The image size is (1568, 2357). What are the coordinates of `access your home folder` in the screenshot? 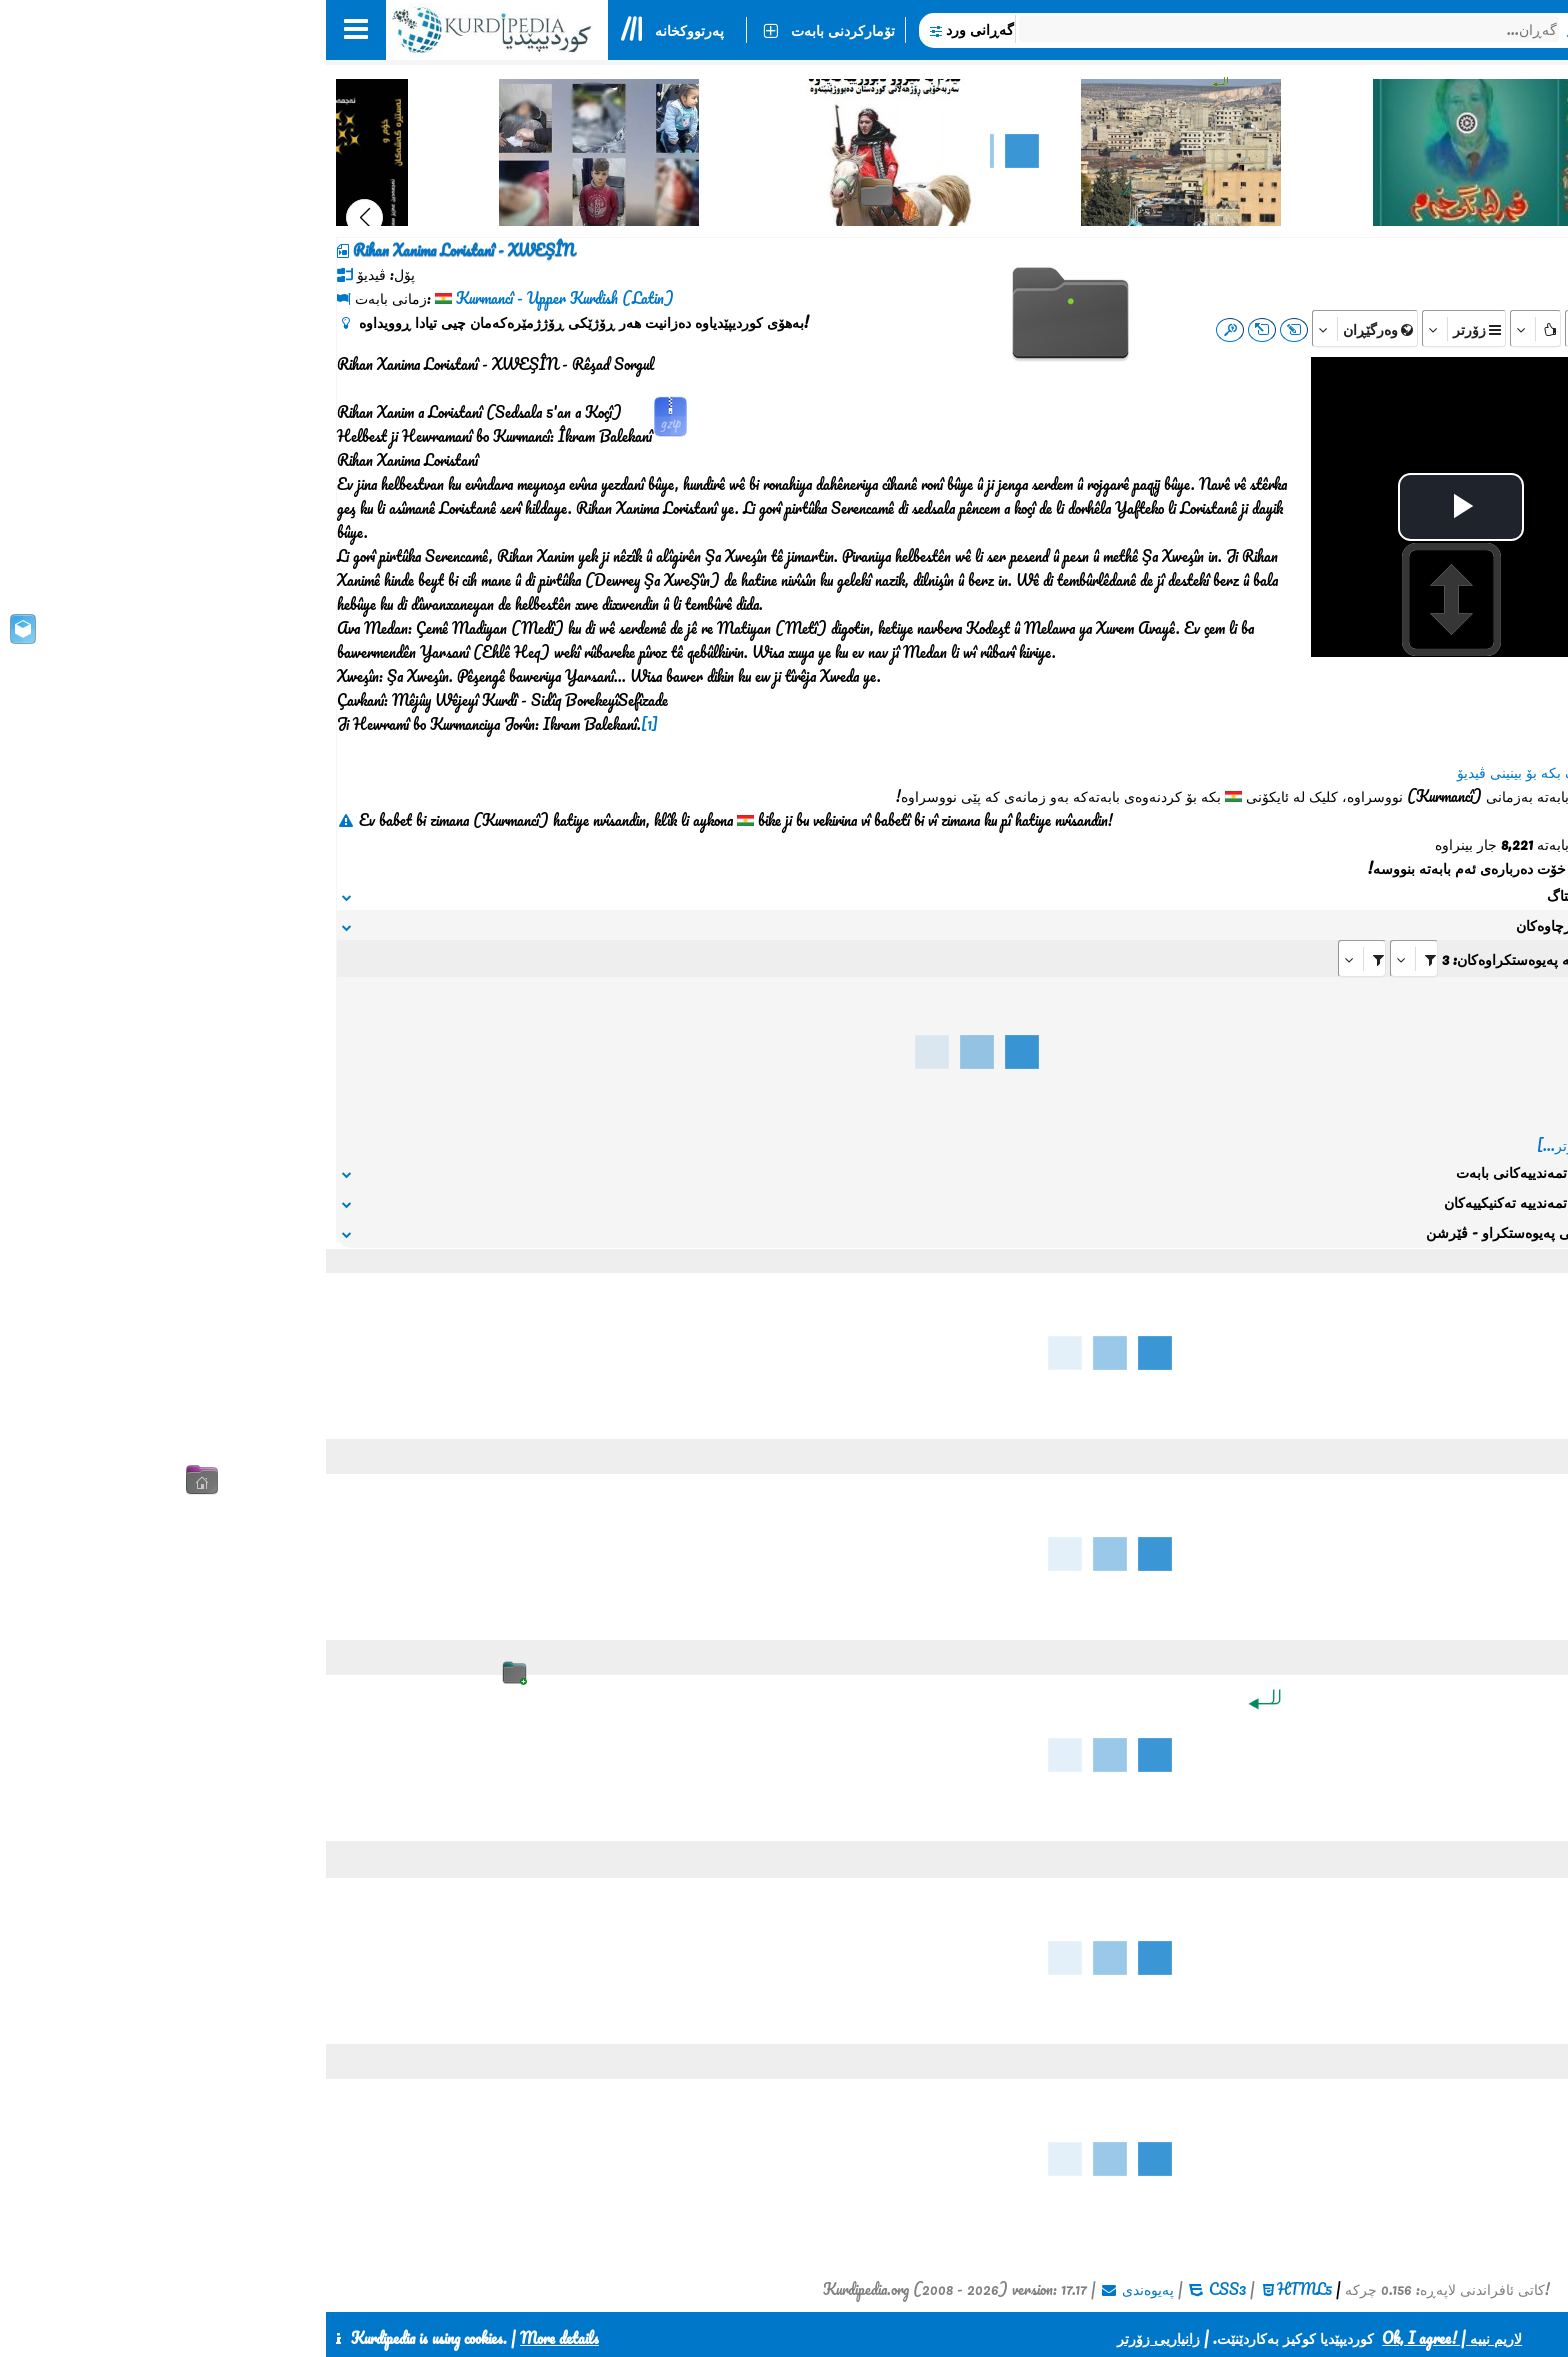 It's located at (202, 1479).